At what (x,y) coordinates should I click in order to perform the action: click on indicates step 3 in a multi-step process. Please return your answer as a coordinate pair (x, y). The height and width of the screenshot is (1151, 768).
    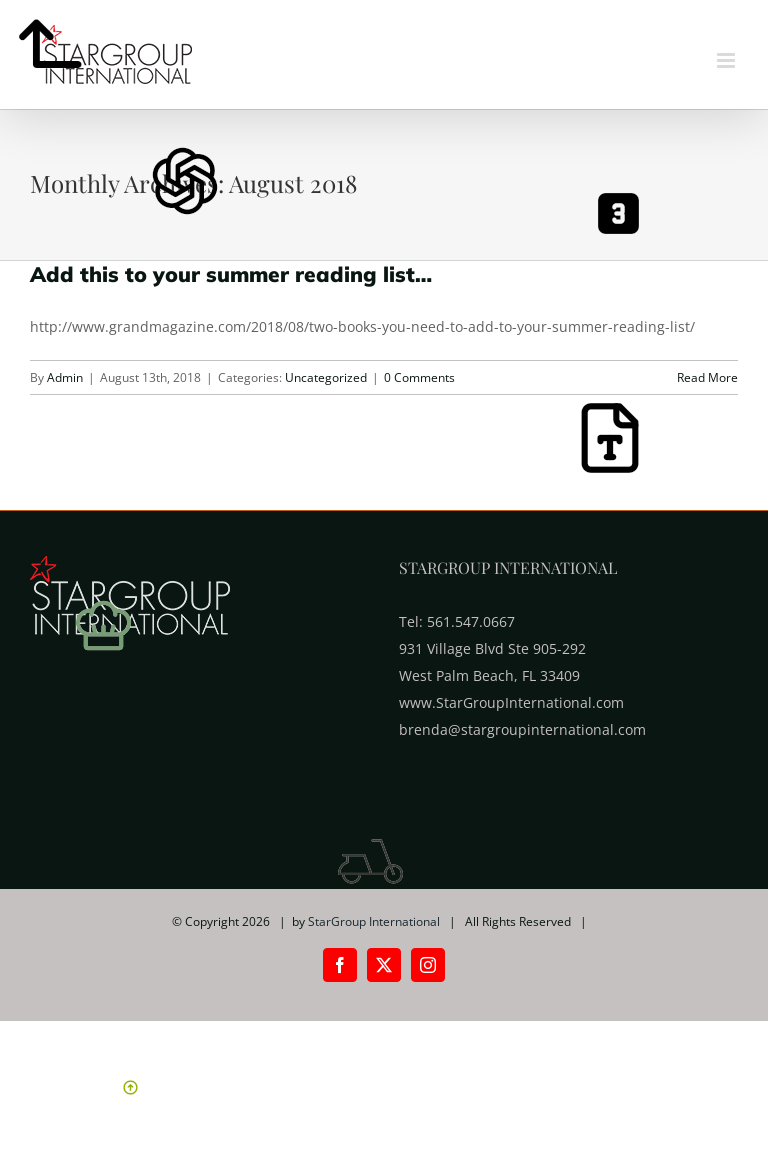
    Looking at the image, I should click on (618, 213).